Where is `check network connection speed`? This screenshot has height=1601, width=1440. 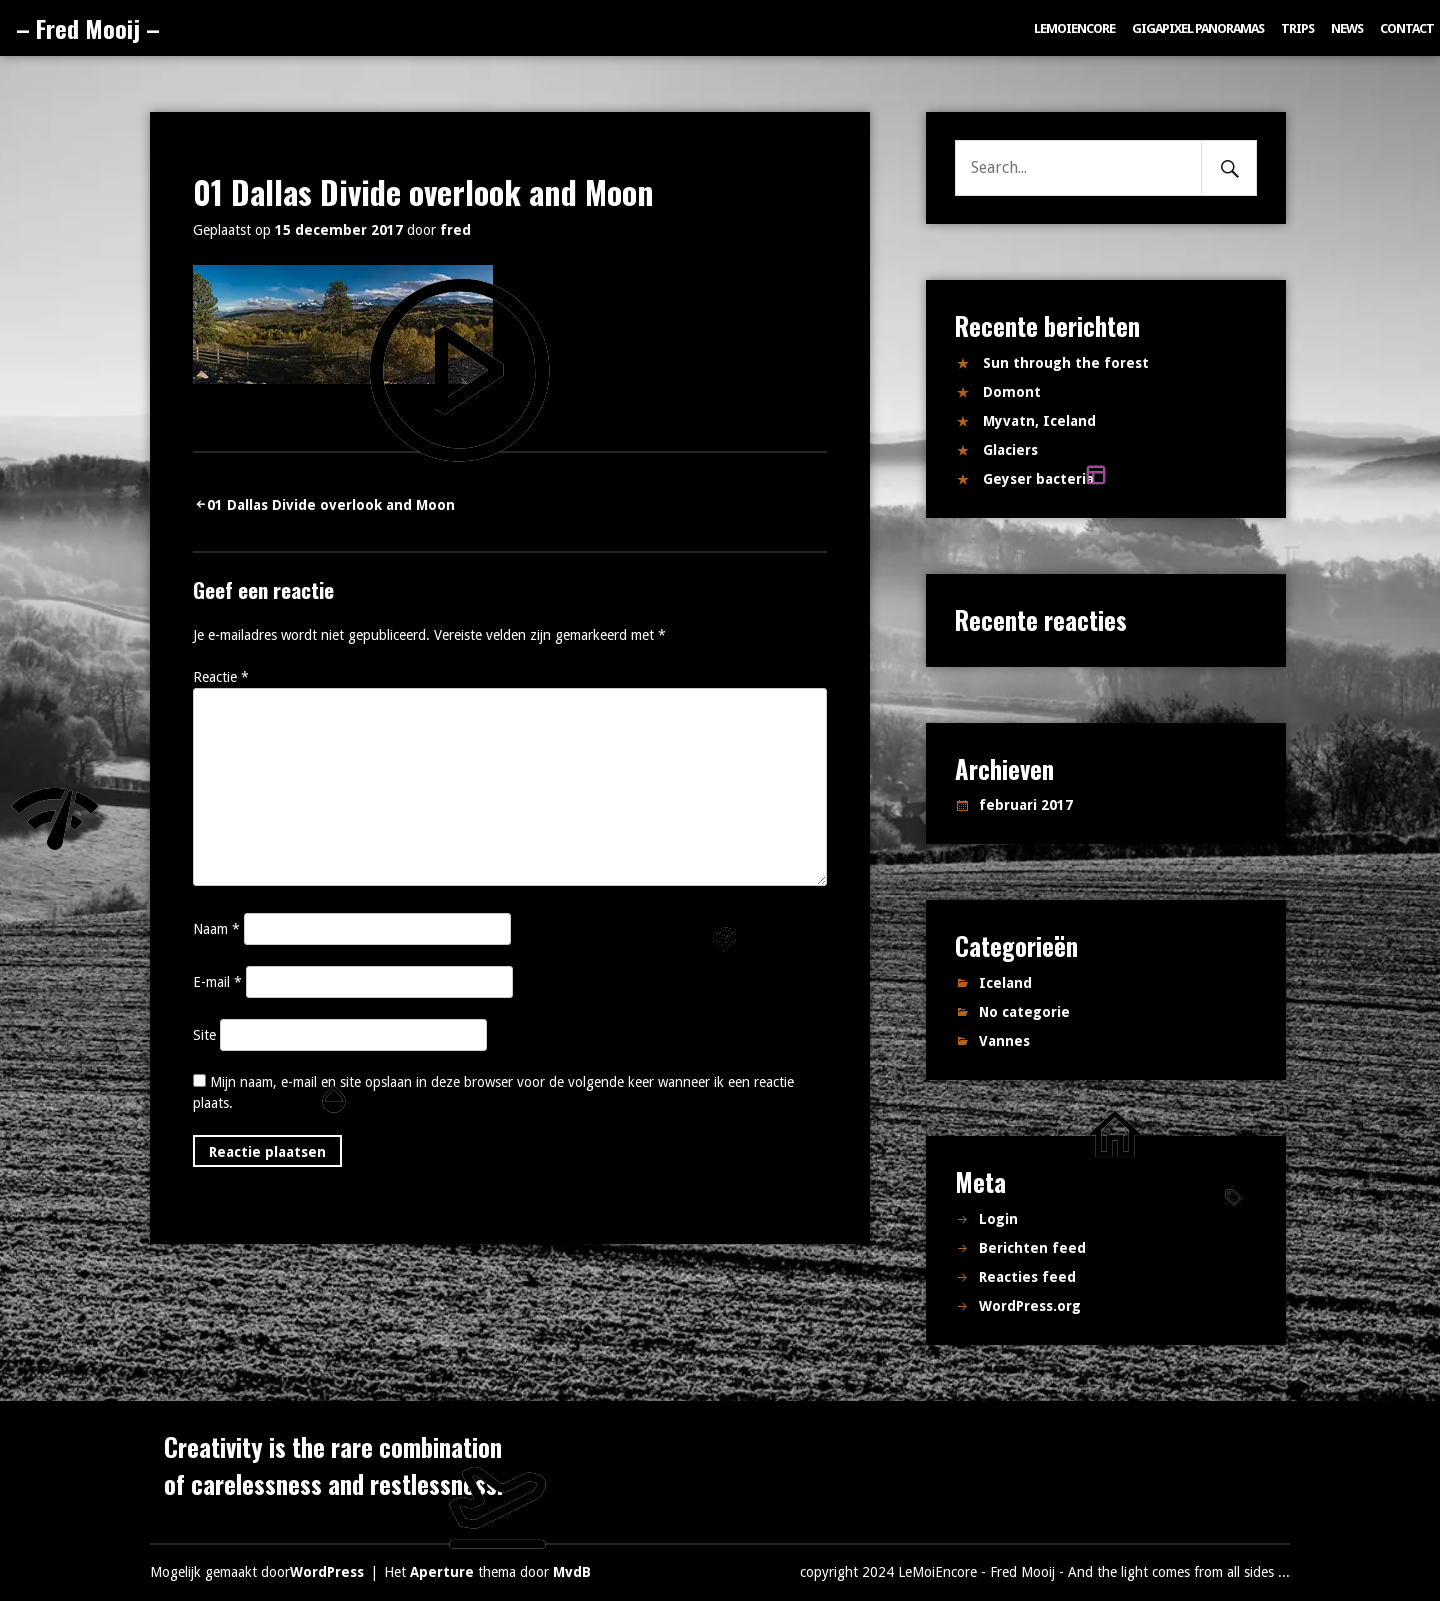 check network connection speed is located at coordinates (55, 818).